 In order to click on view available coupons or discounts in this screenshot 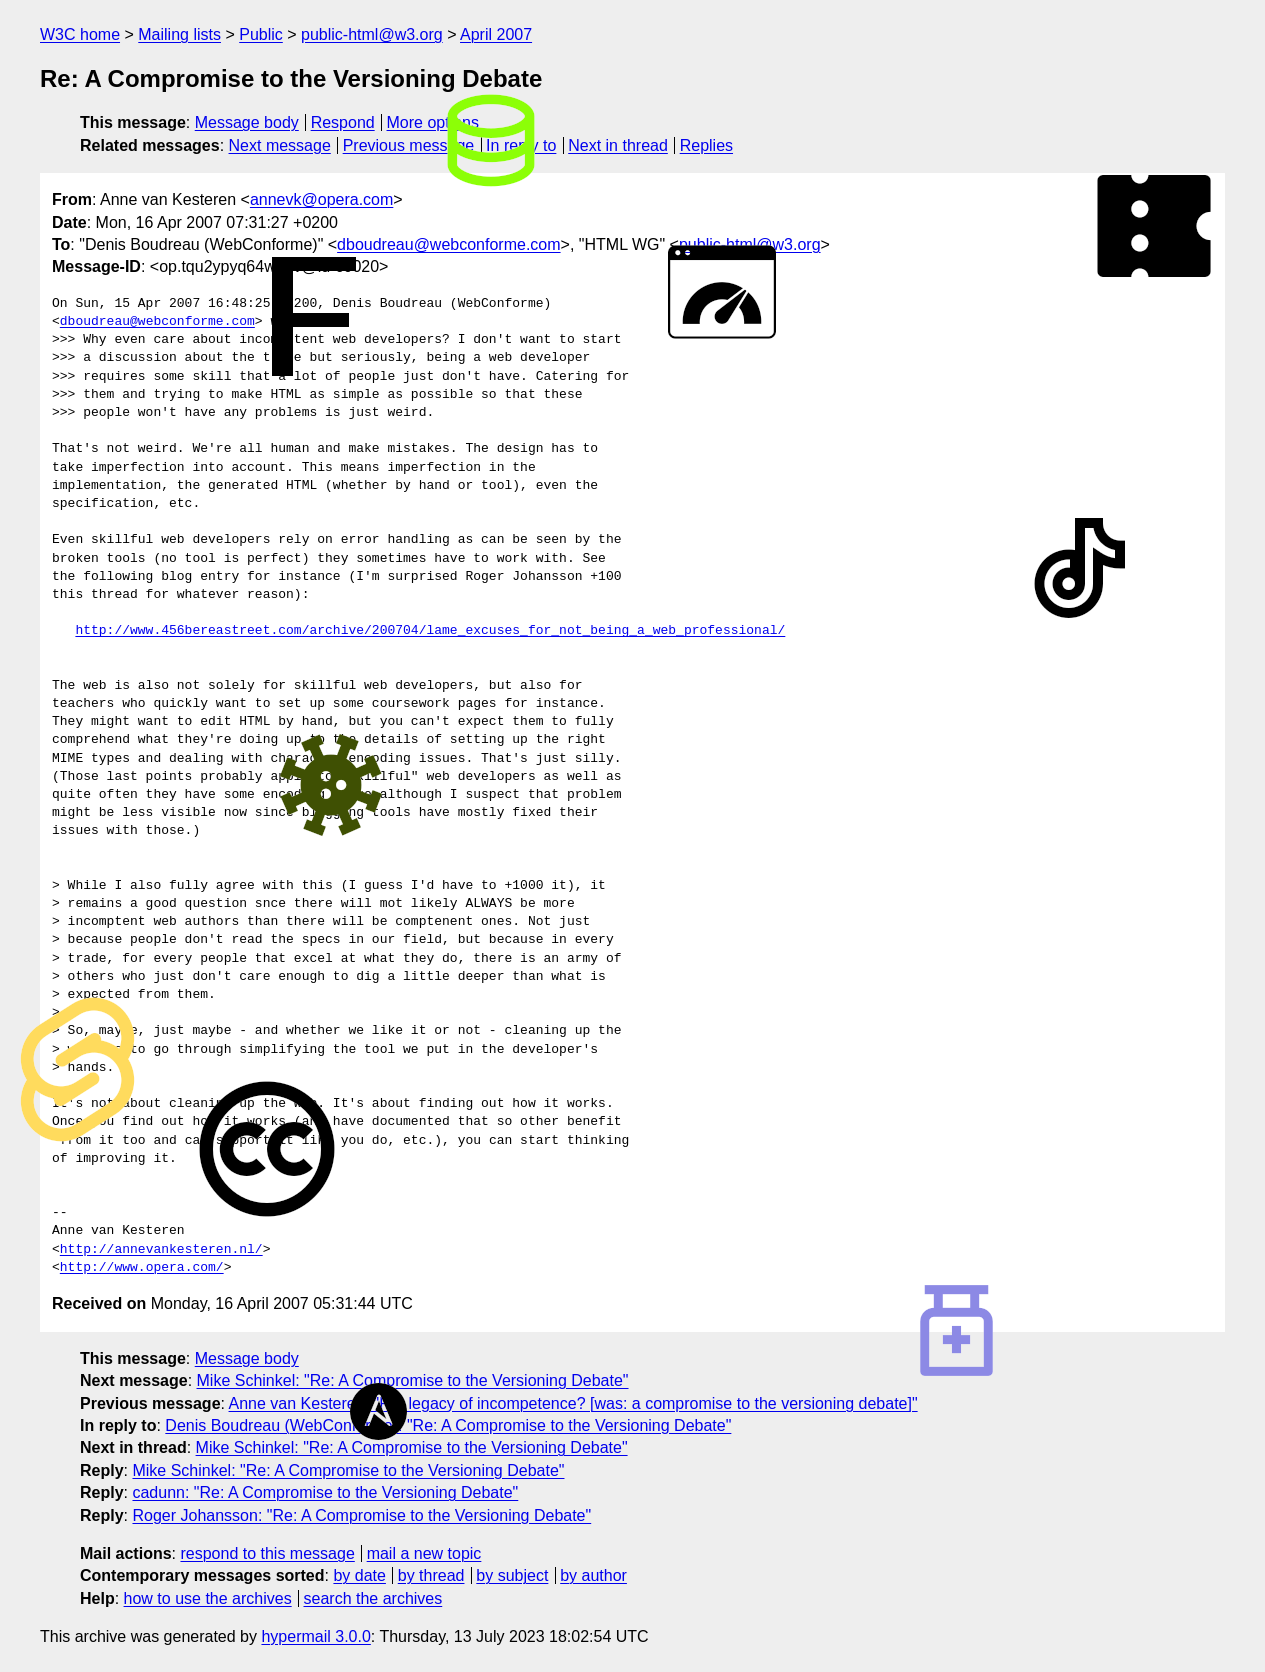, I will do `click(1154, 226)`.